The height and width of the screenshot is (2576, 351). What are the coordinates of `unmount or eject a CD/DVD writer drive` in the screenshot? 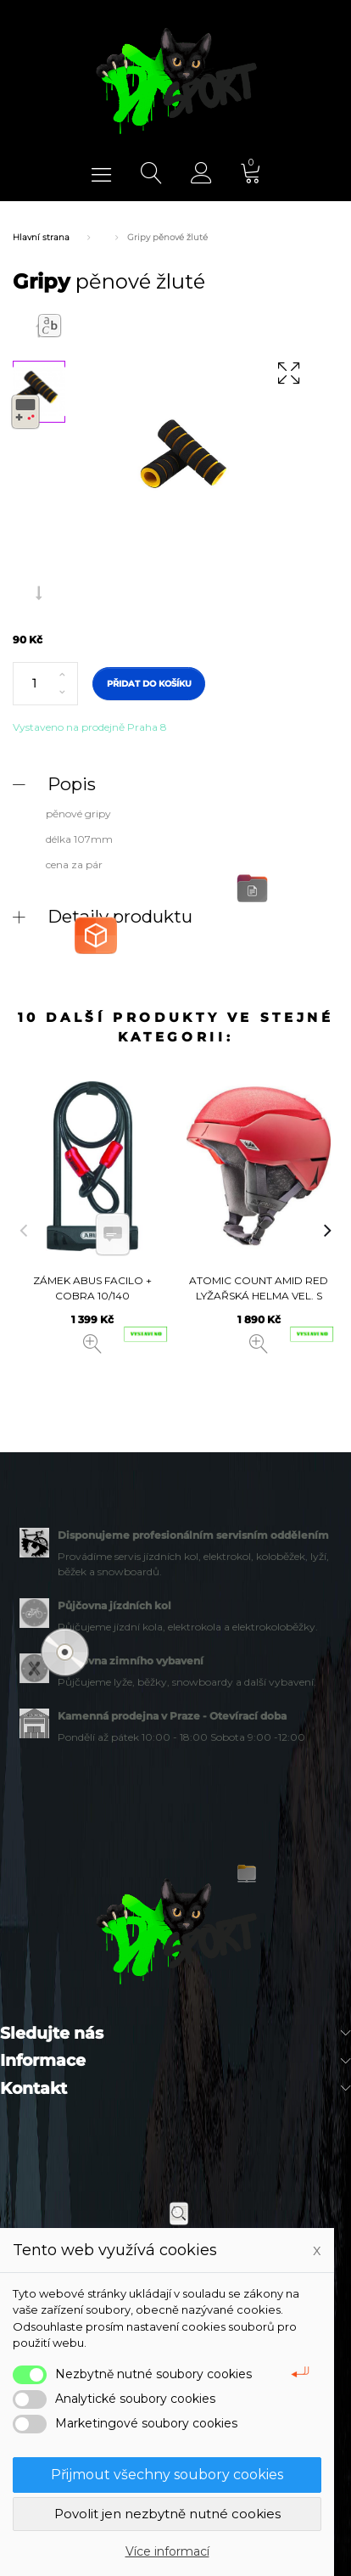 It's located at (64, 1652).